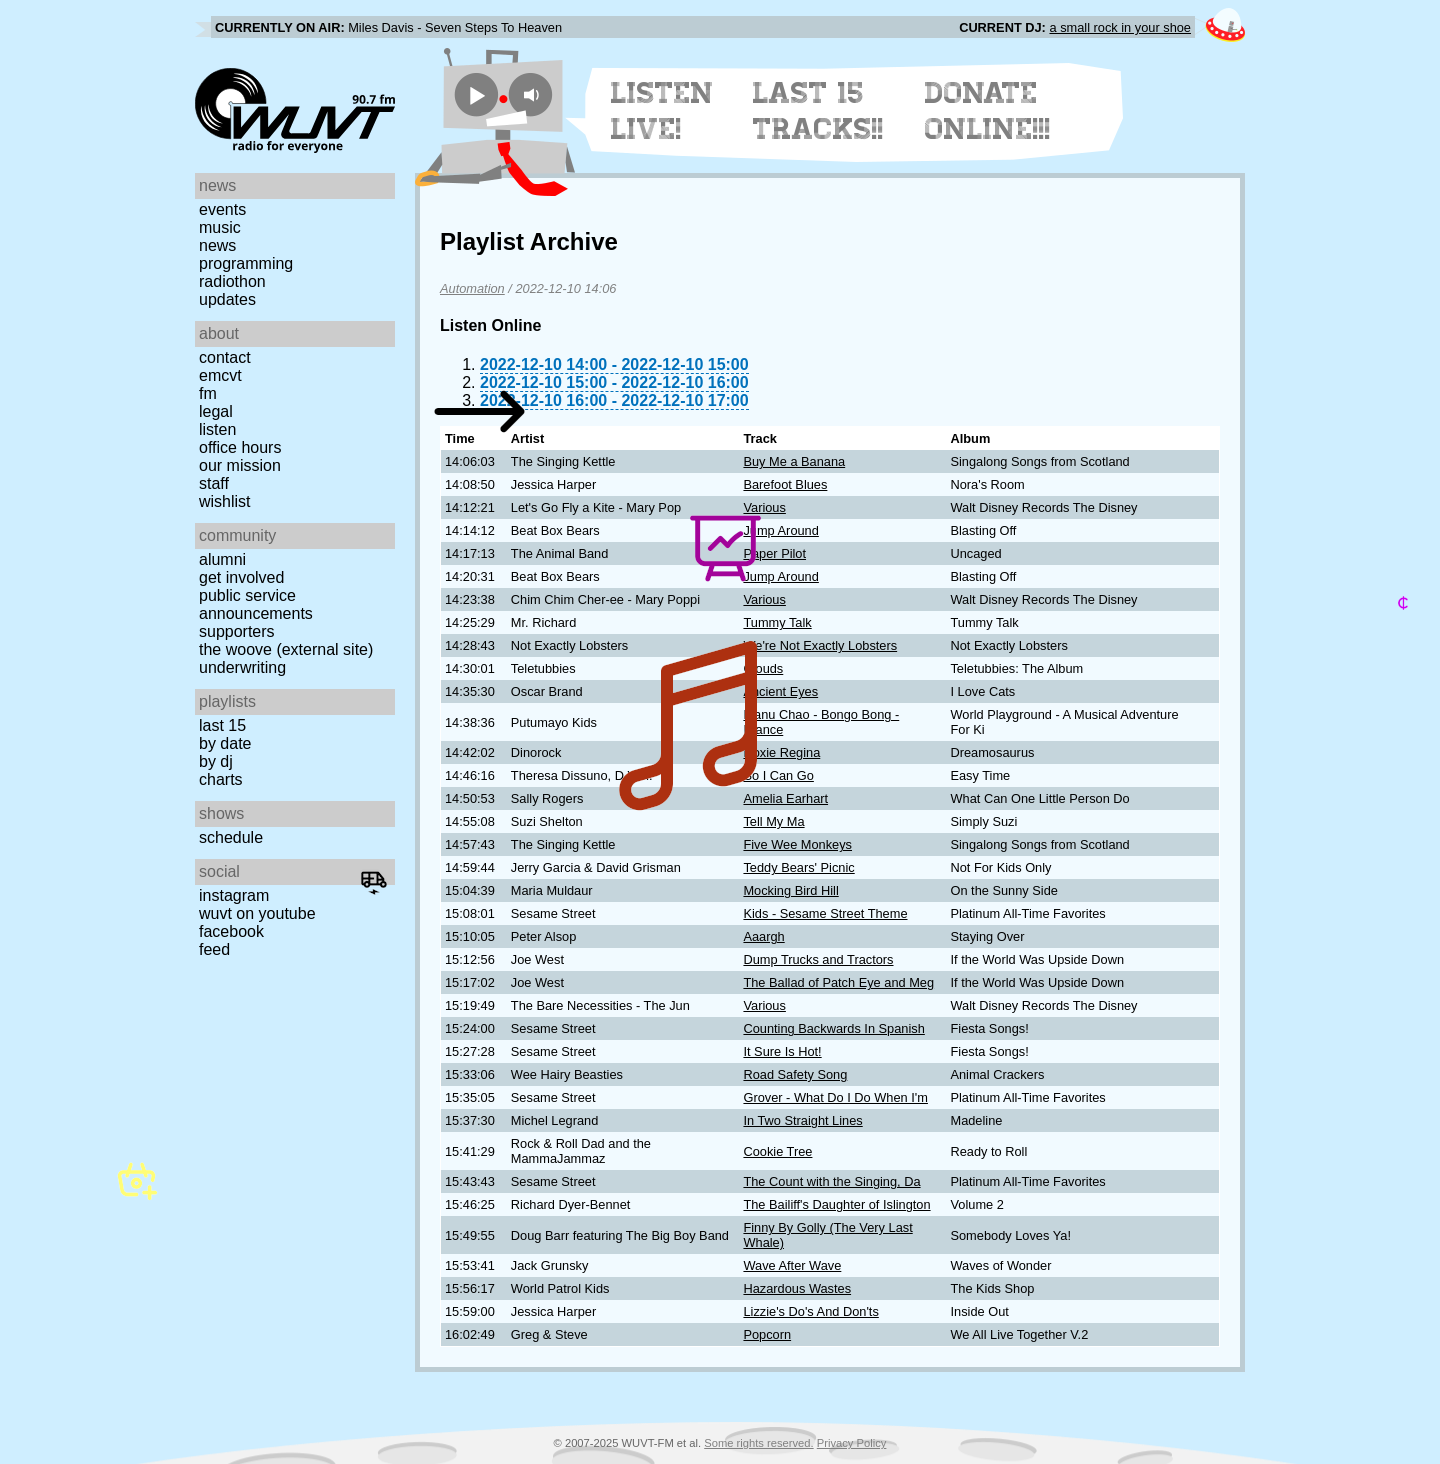 The height and width of the screenshot is (1464, 1440). What do you see at coordinates (374, 882) in the screenshot?
I see `select electric rickshaw as transportation option` at bounding box center [374, 882].